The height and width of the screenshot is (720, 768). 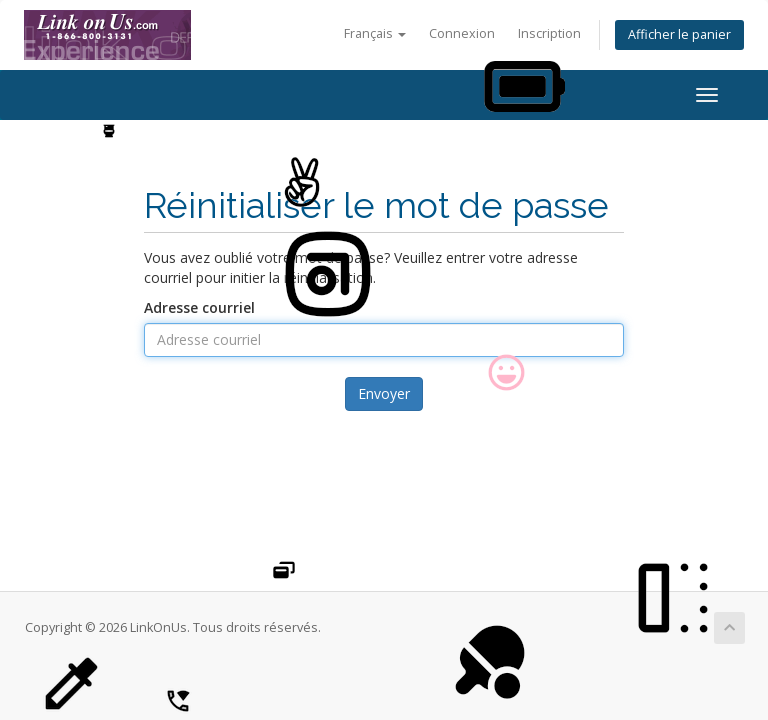 I want to click on indicates restroom or bathroom location, so click(x=109, y=131).